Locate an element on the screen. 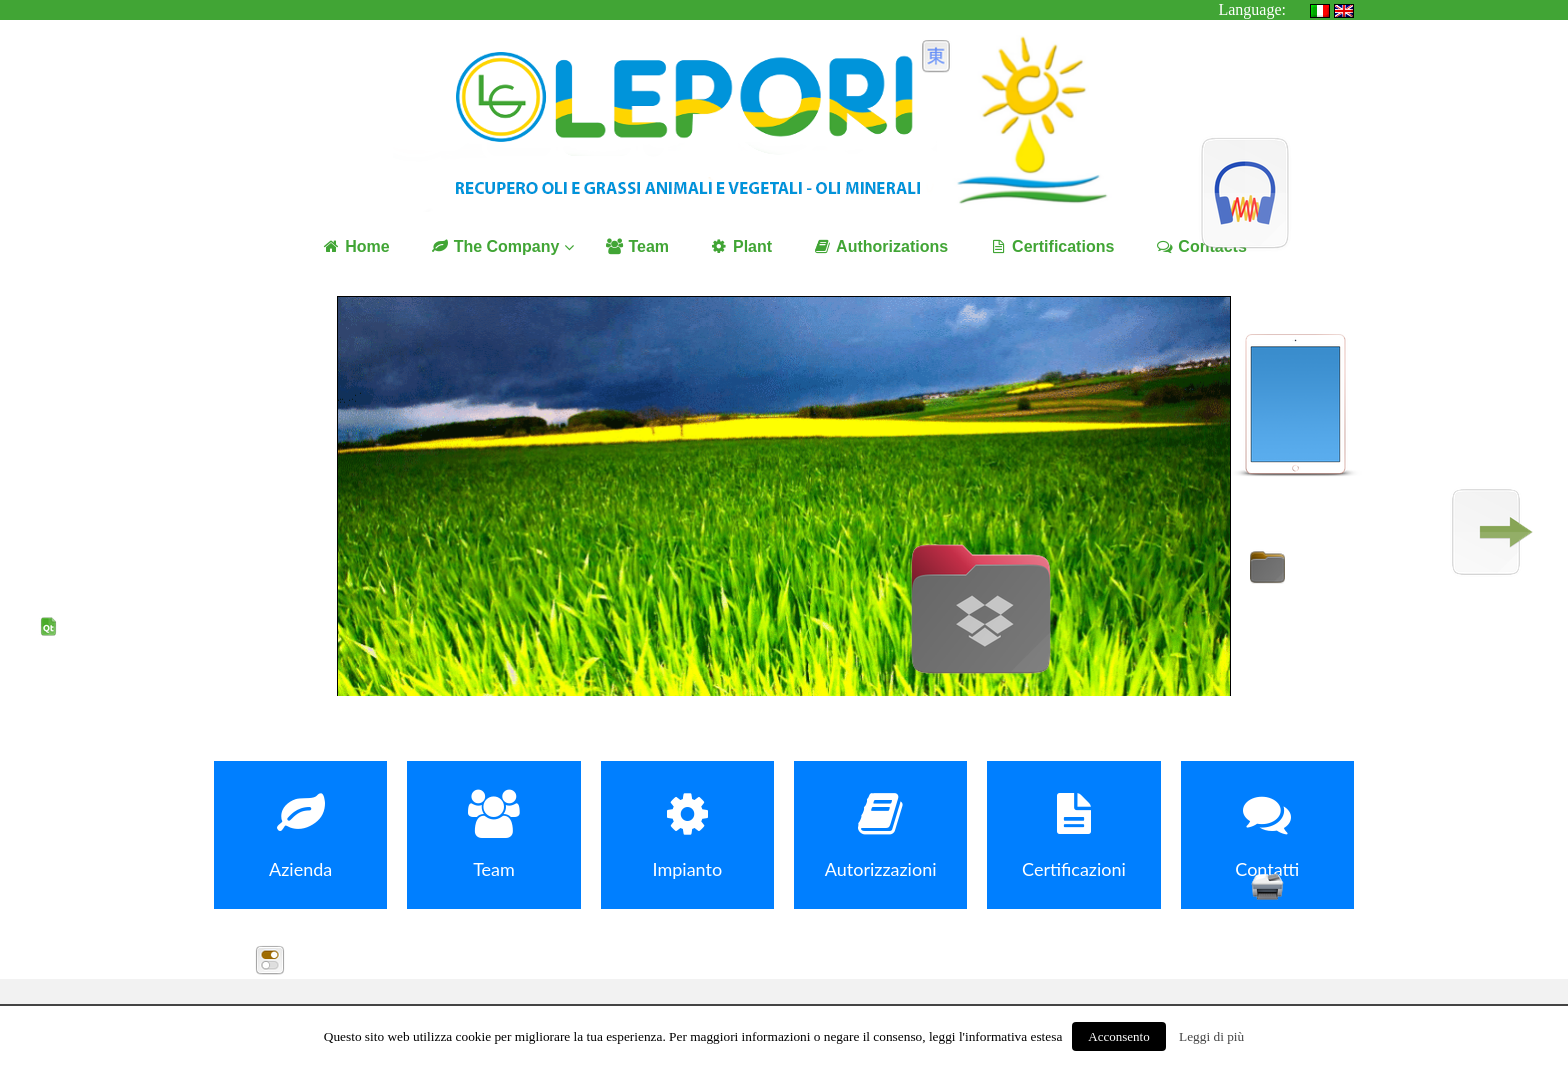 The image size is (1568, 1067). a QML source file used in Qt application development is located at coordinates (48, 626).